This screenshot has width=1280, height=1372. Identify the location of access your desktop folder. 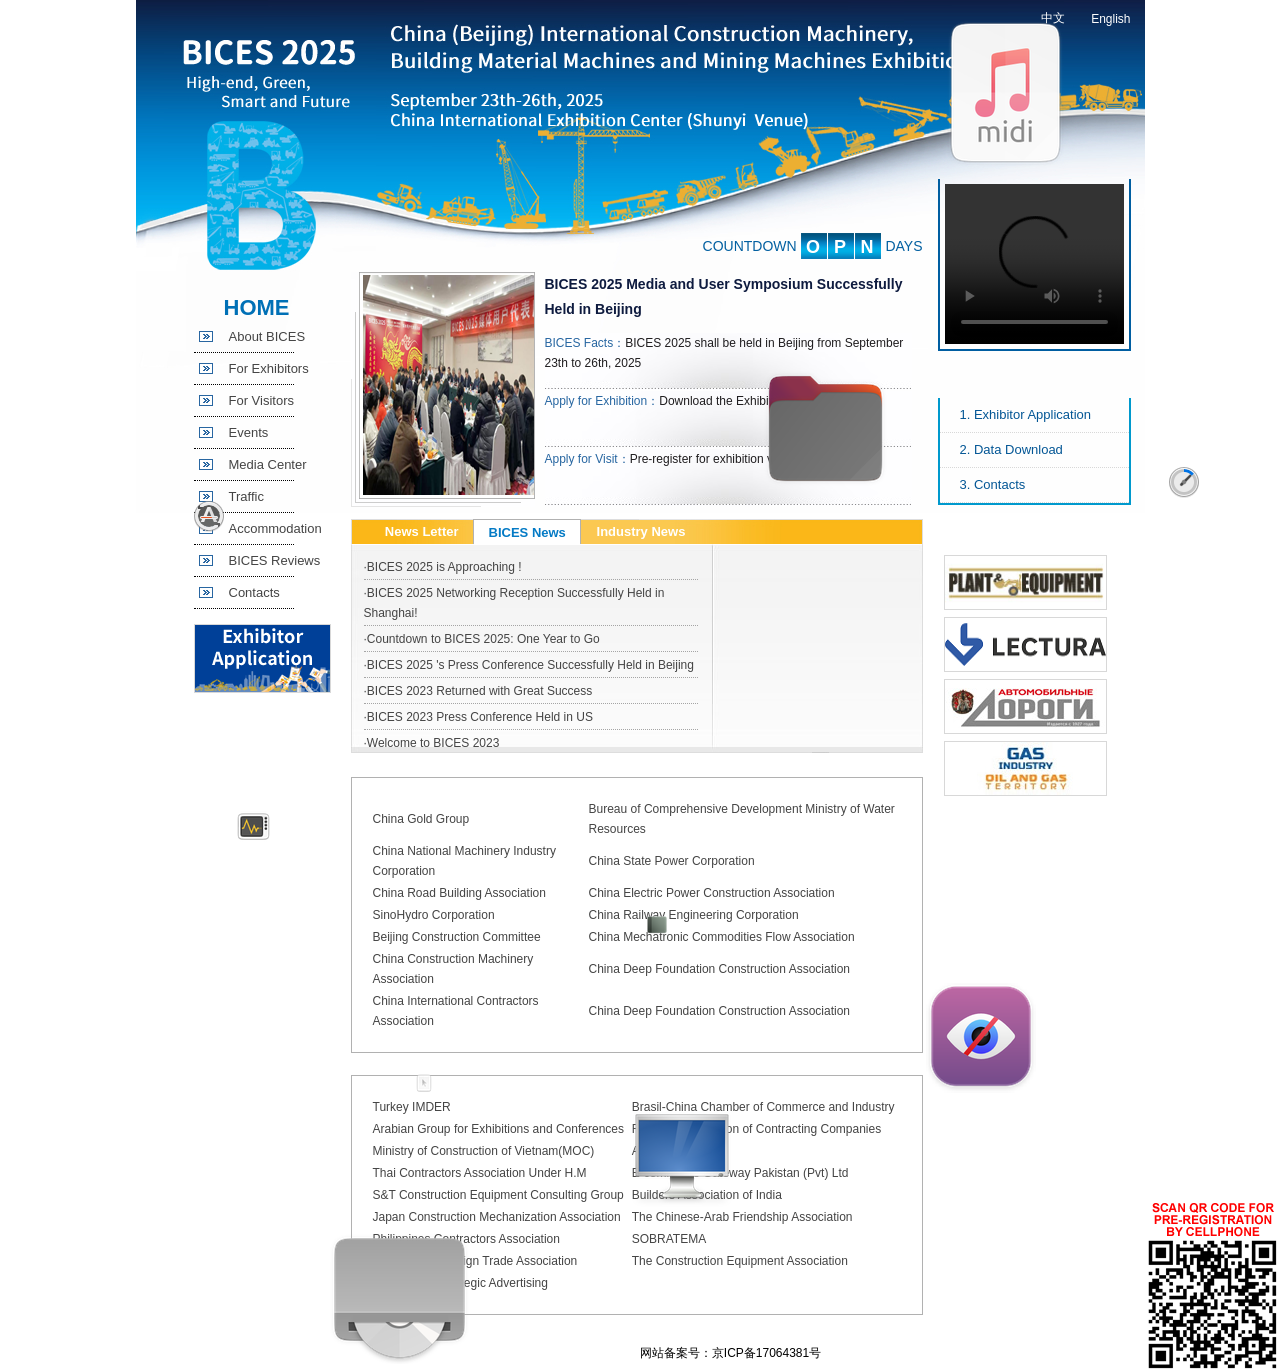
(657, 924).